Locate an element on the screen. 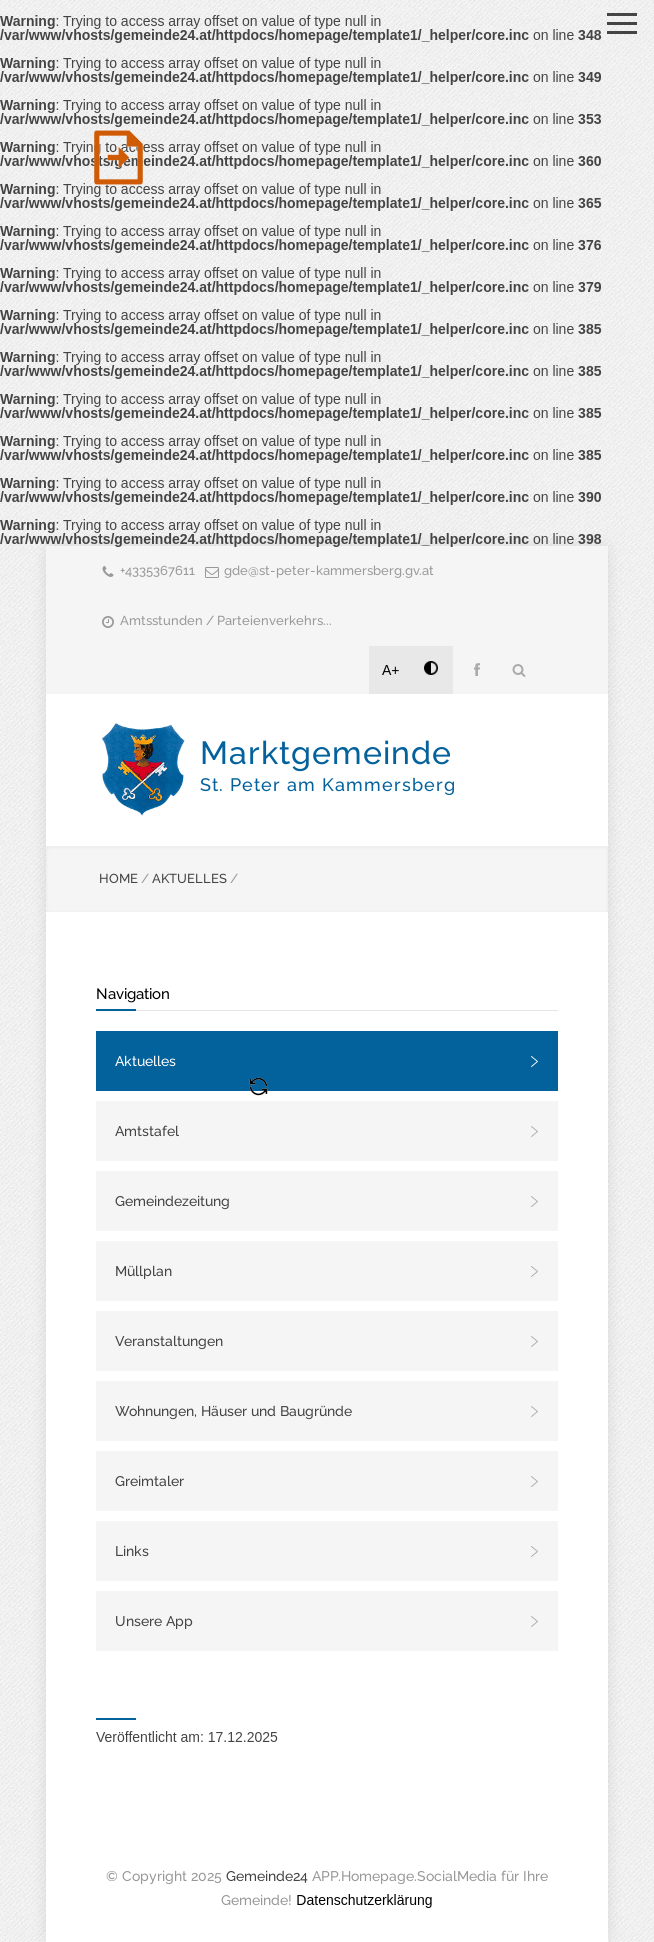 This screenshot has width=654, height=1942. transfer or export a file is located at coordinates (118, 157).